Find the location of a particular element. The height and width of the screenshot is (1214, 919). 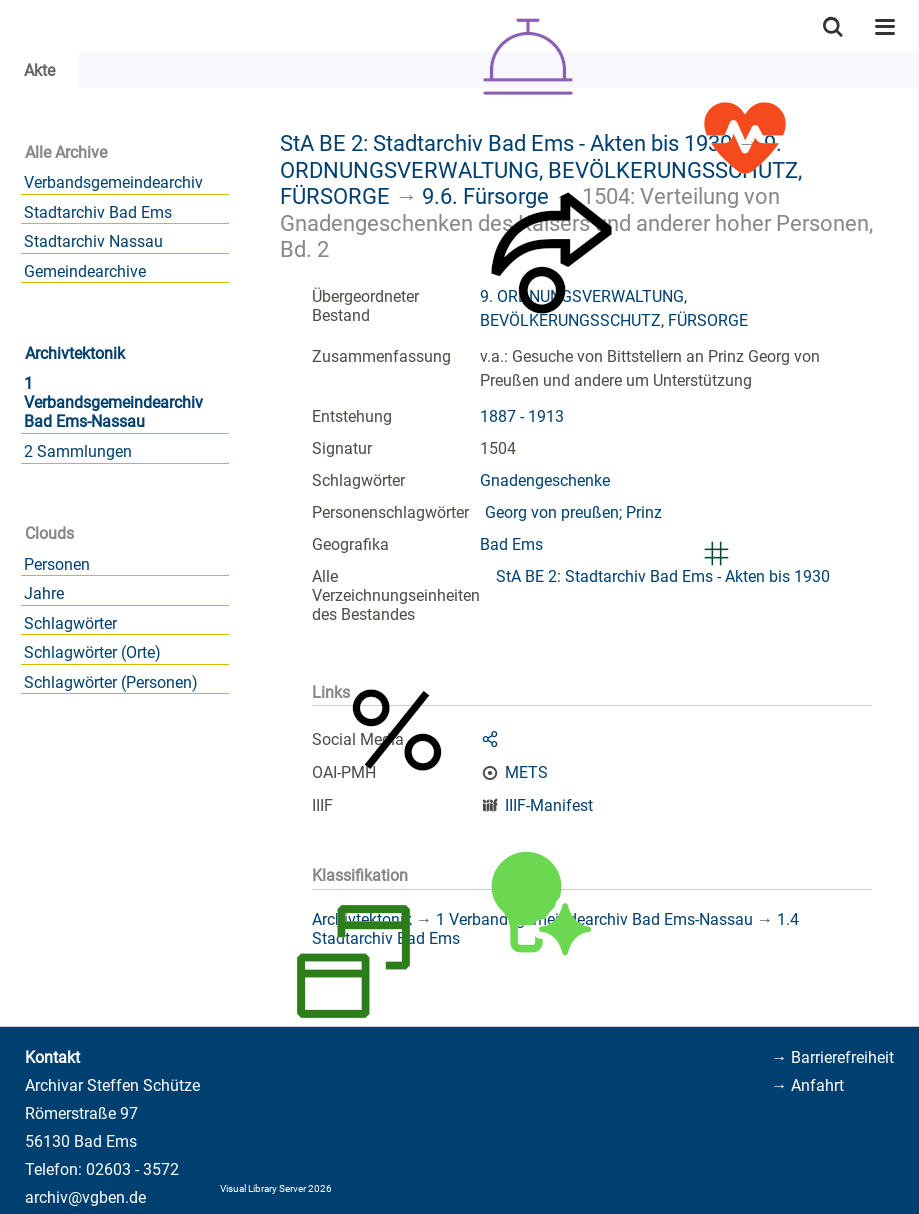

indicates a numeric variable or constant in code is located at coordinates (716, 553).